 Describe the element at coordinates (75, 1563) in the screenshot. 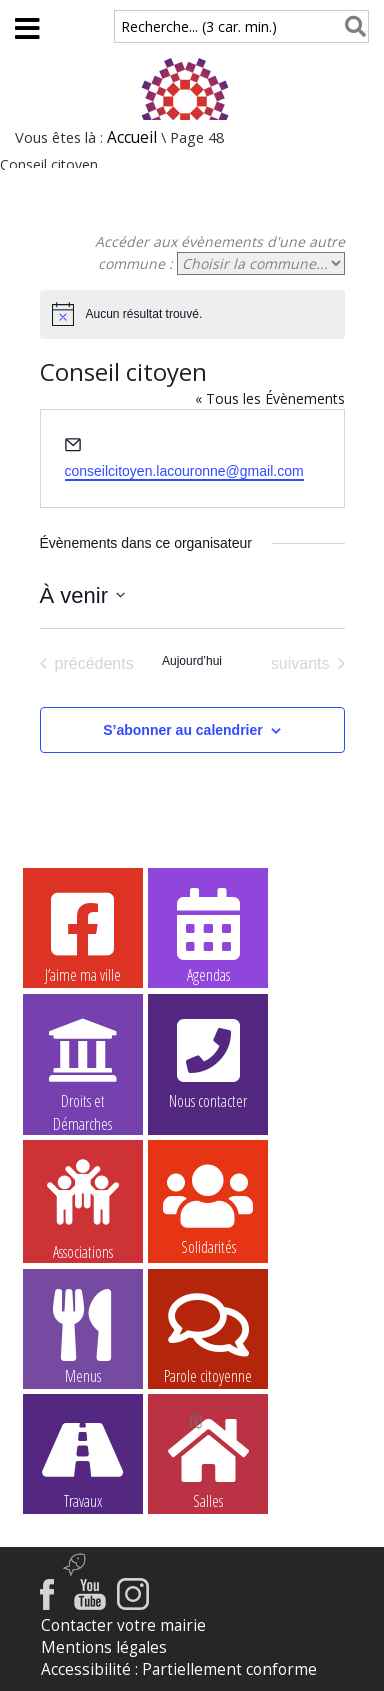

I see `browse seafood or fish-related content` at that location.